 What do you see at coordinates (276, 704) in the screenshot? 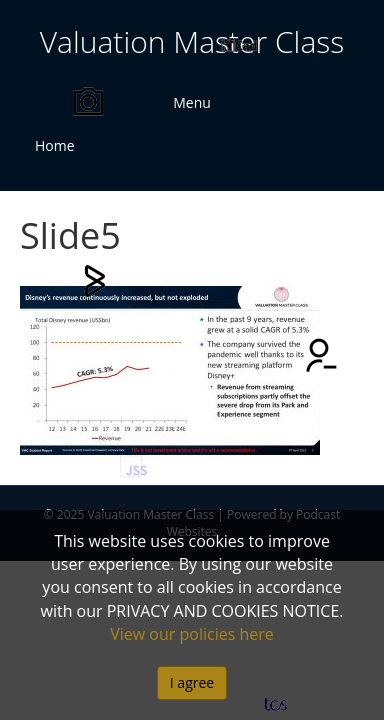
I see `Tata Consultancy Services company logo` at bounding box center [276, 704].